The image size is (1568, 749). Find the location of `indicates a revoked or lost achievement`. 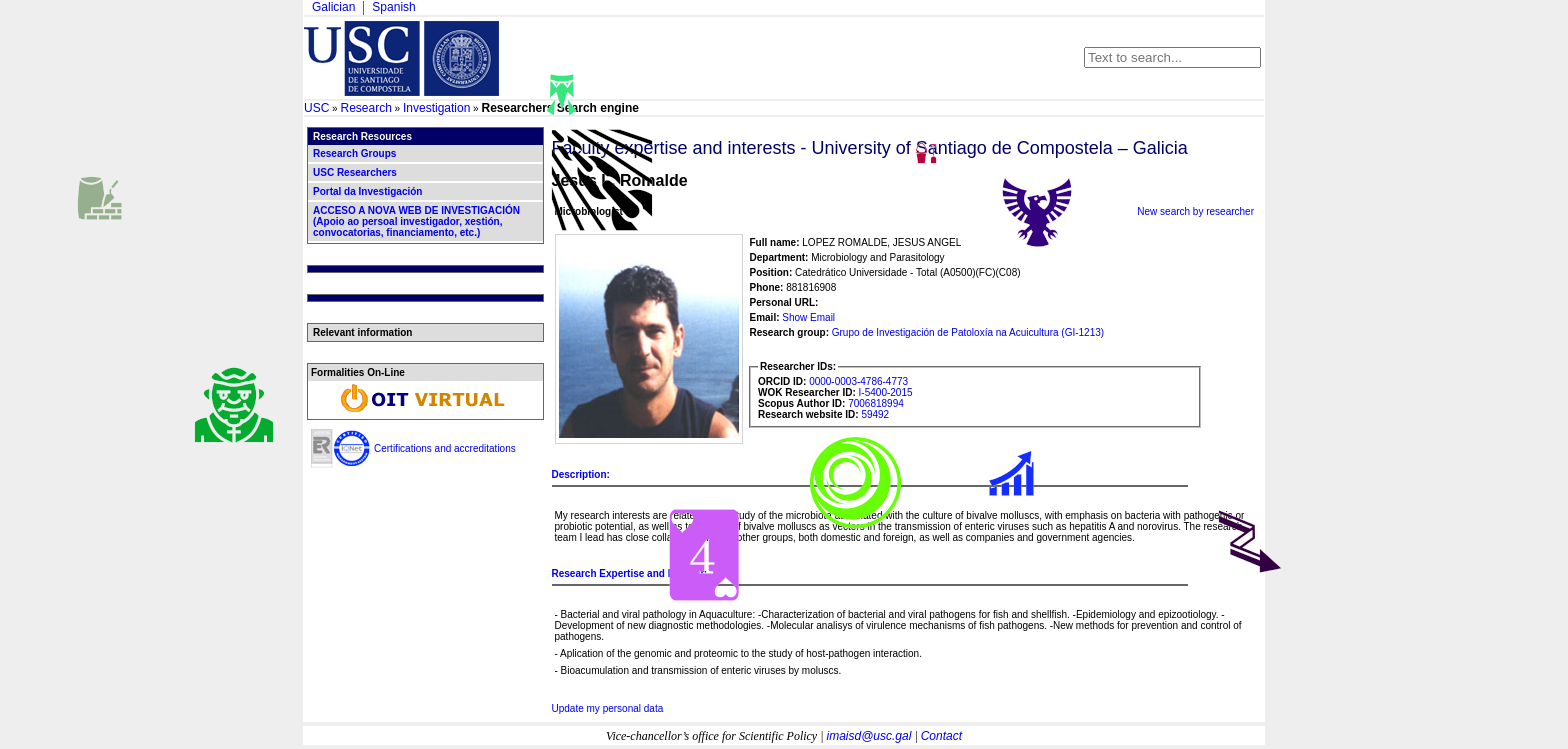

indicates a revoked or lost achievement is located at coordinates (561, 94).